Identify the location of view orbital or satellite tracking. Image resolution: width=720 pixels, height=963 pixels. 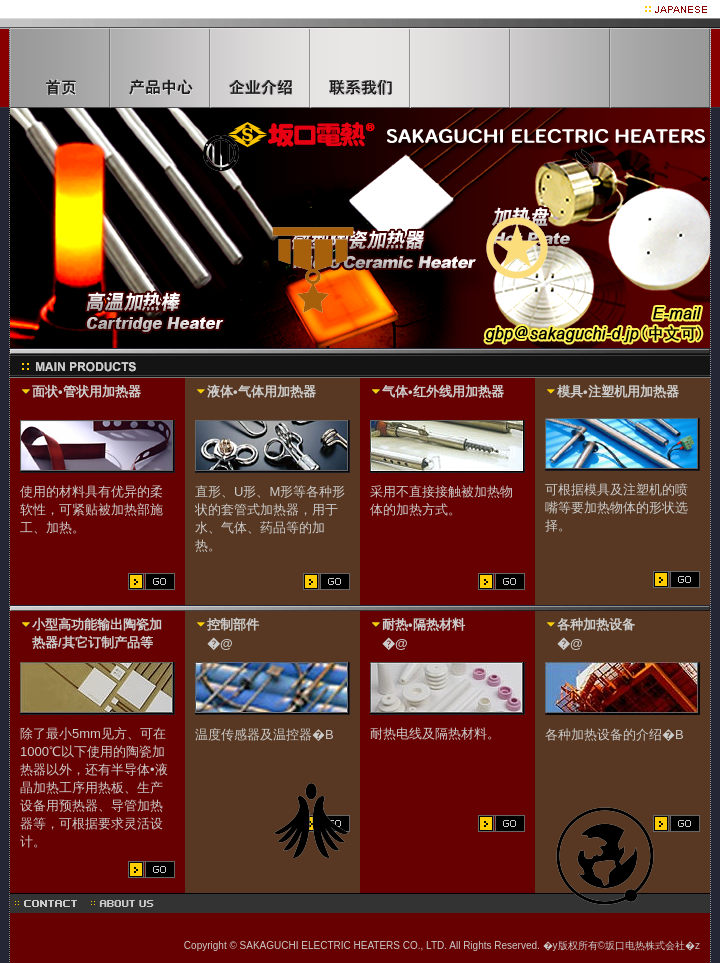
(605, 856).